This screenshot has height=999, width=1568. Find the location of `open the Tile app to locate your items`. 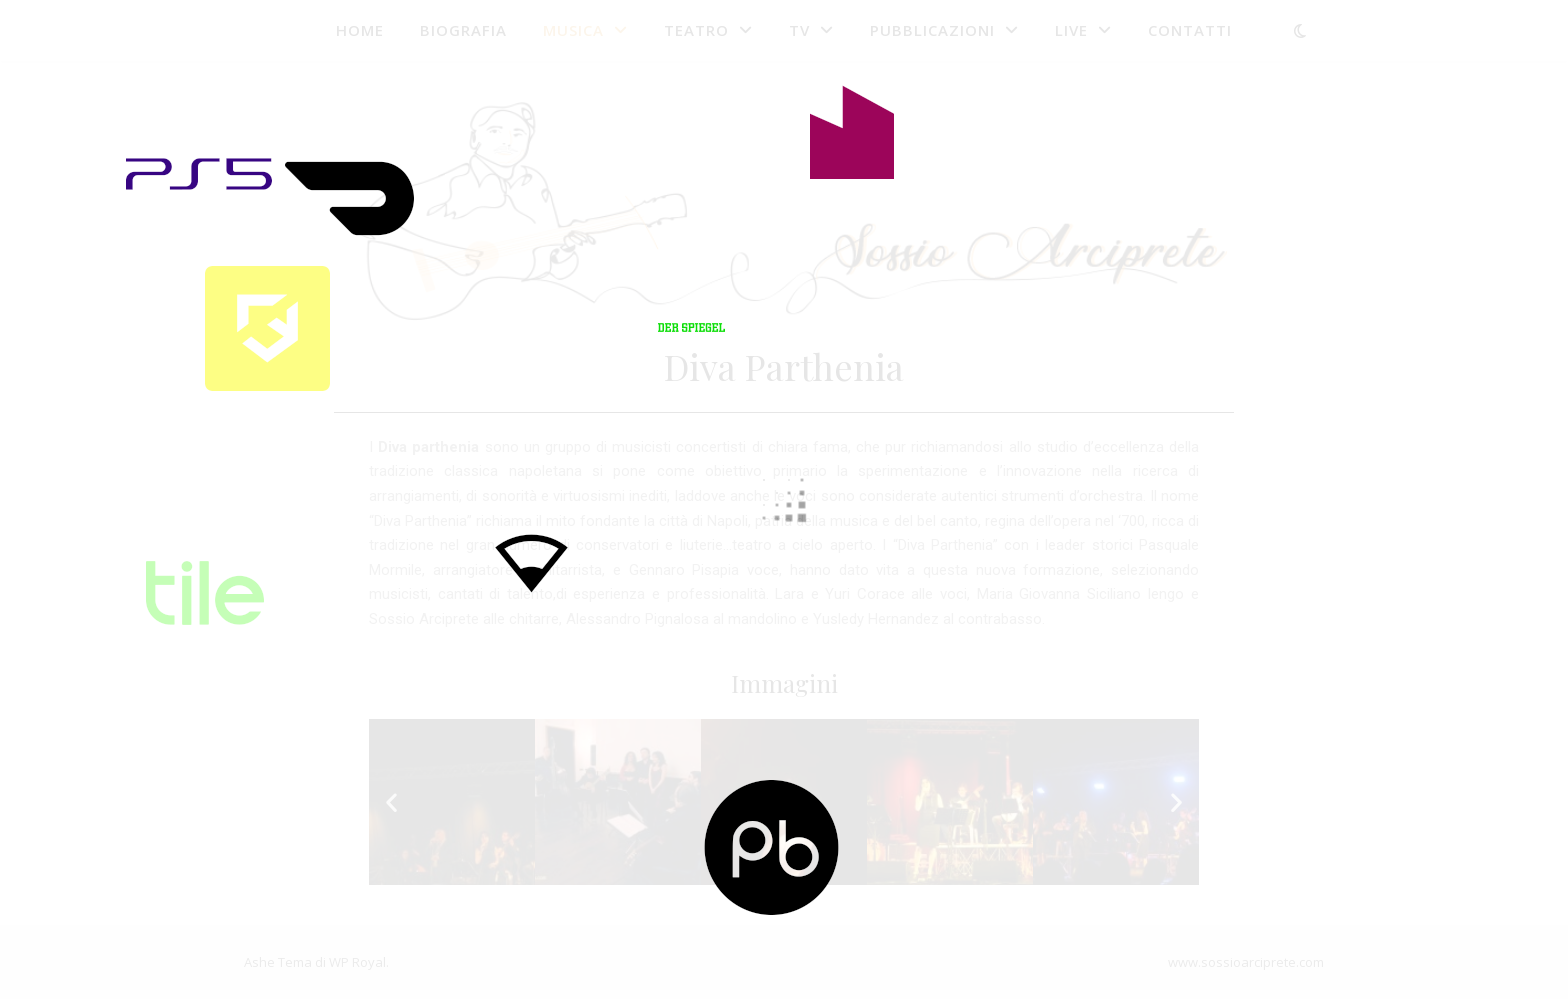

open the Tile app to locate your items is located at coordinates (205, 593).